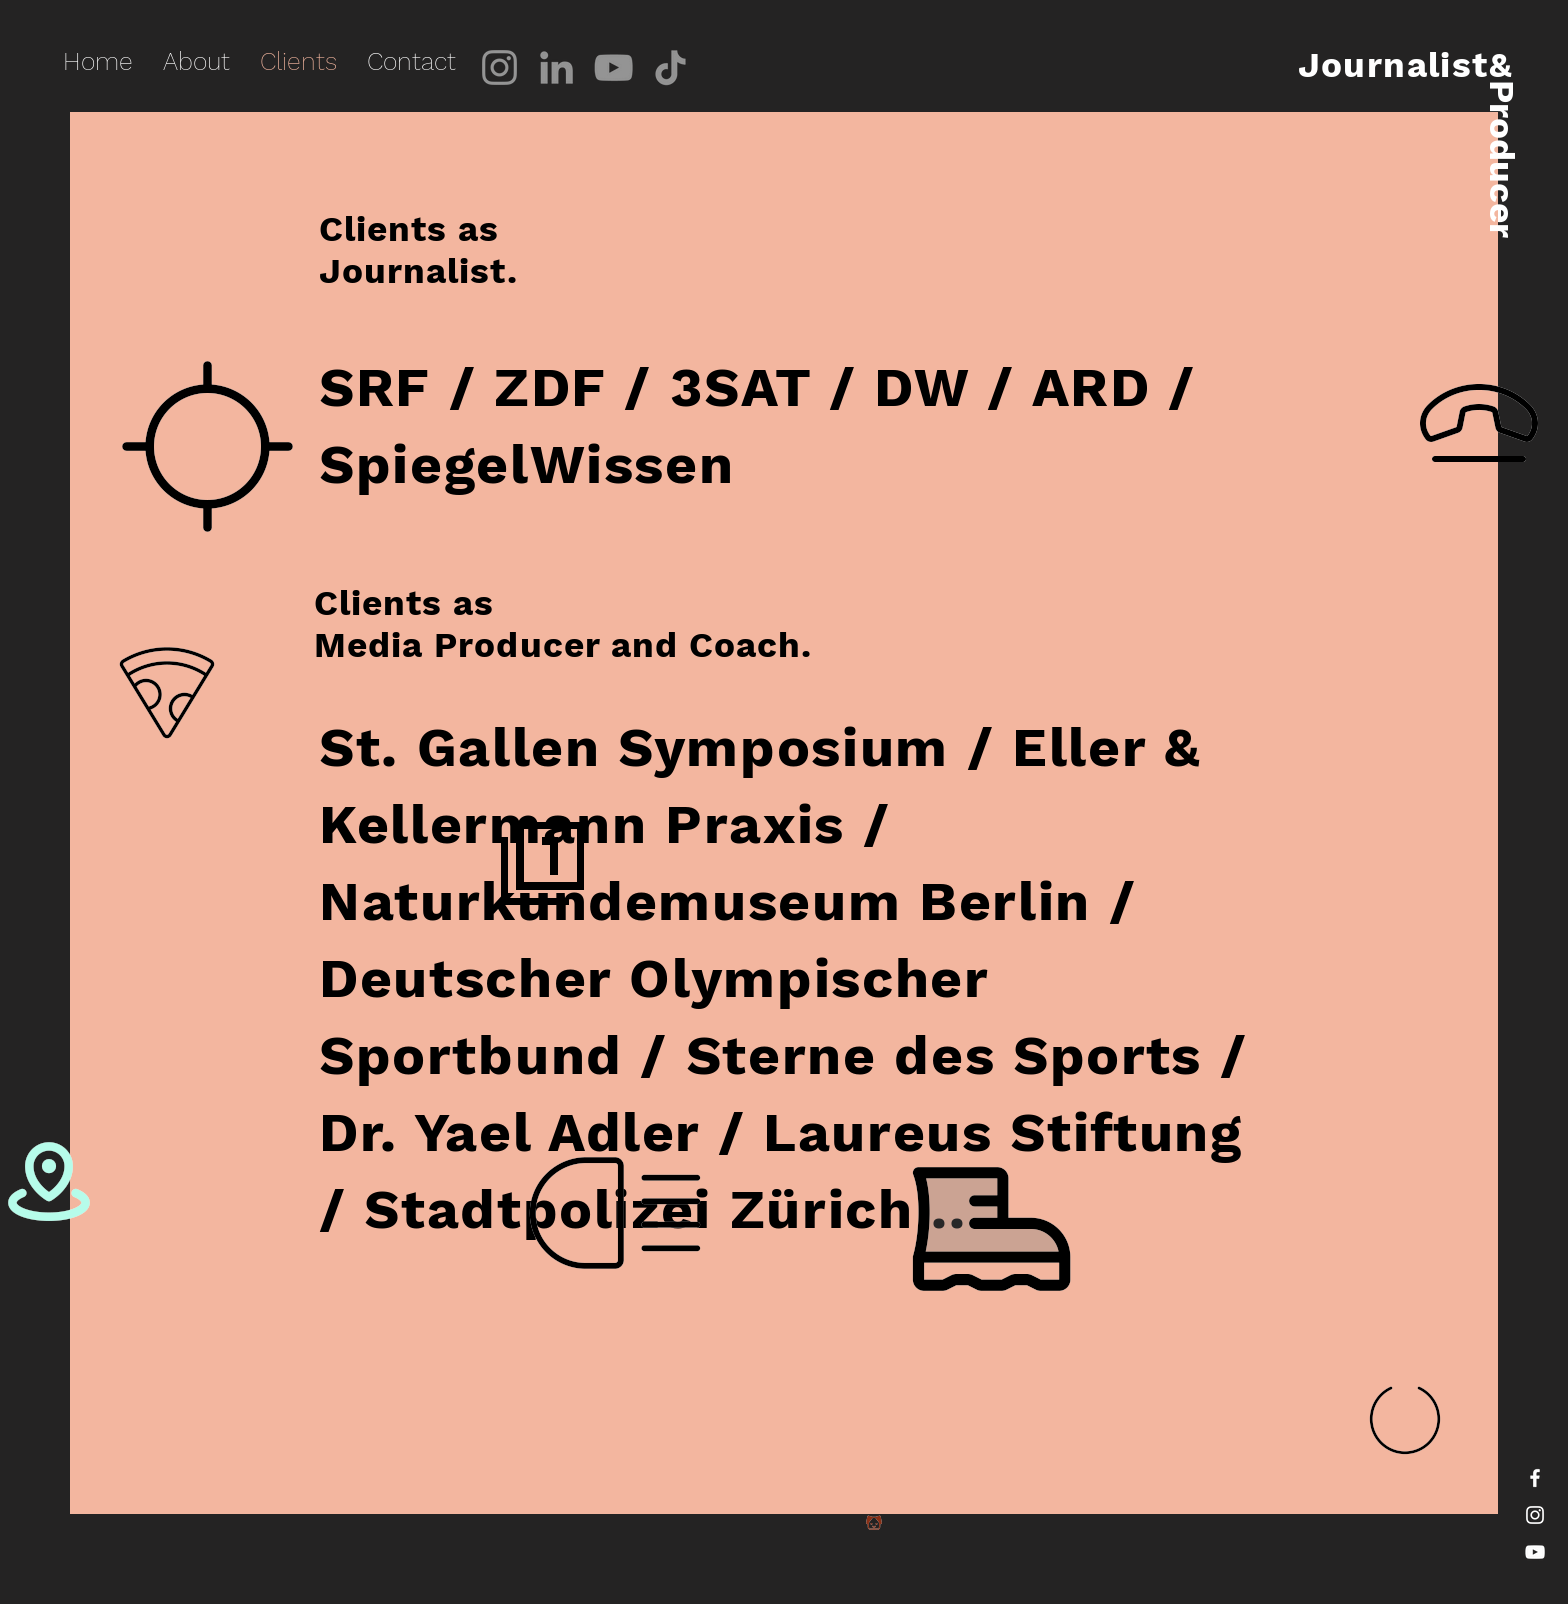 This screenshot has width=1568, height=1604. What do you see at coordinates (986, 1229) in the screenshot?
I see `footwear or shoe category` at bounding box center [986, 1229].